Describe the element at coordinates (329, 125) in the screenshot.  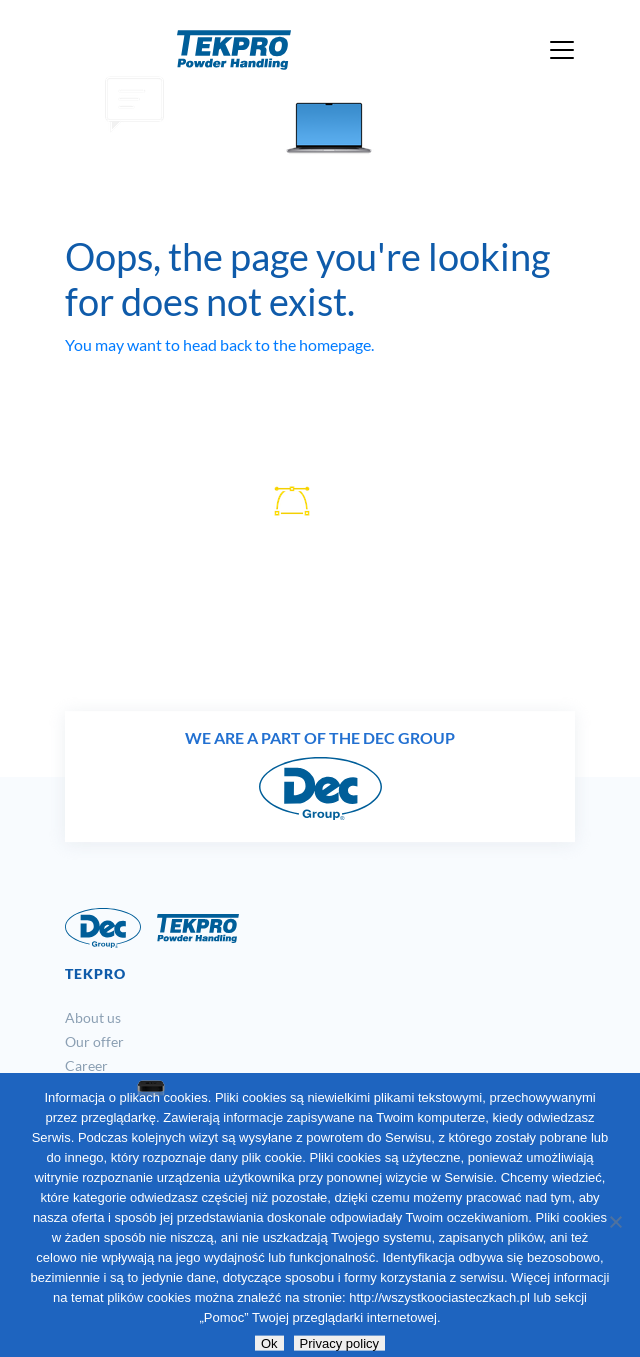
I see `represents this macbook pro device in system settings` at that location.